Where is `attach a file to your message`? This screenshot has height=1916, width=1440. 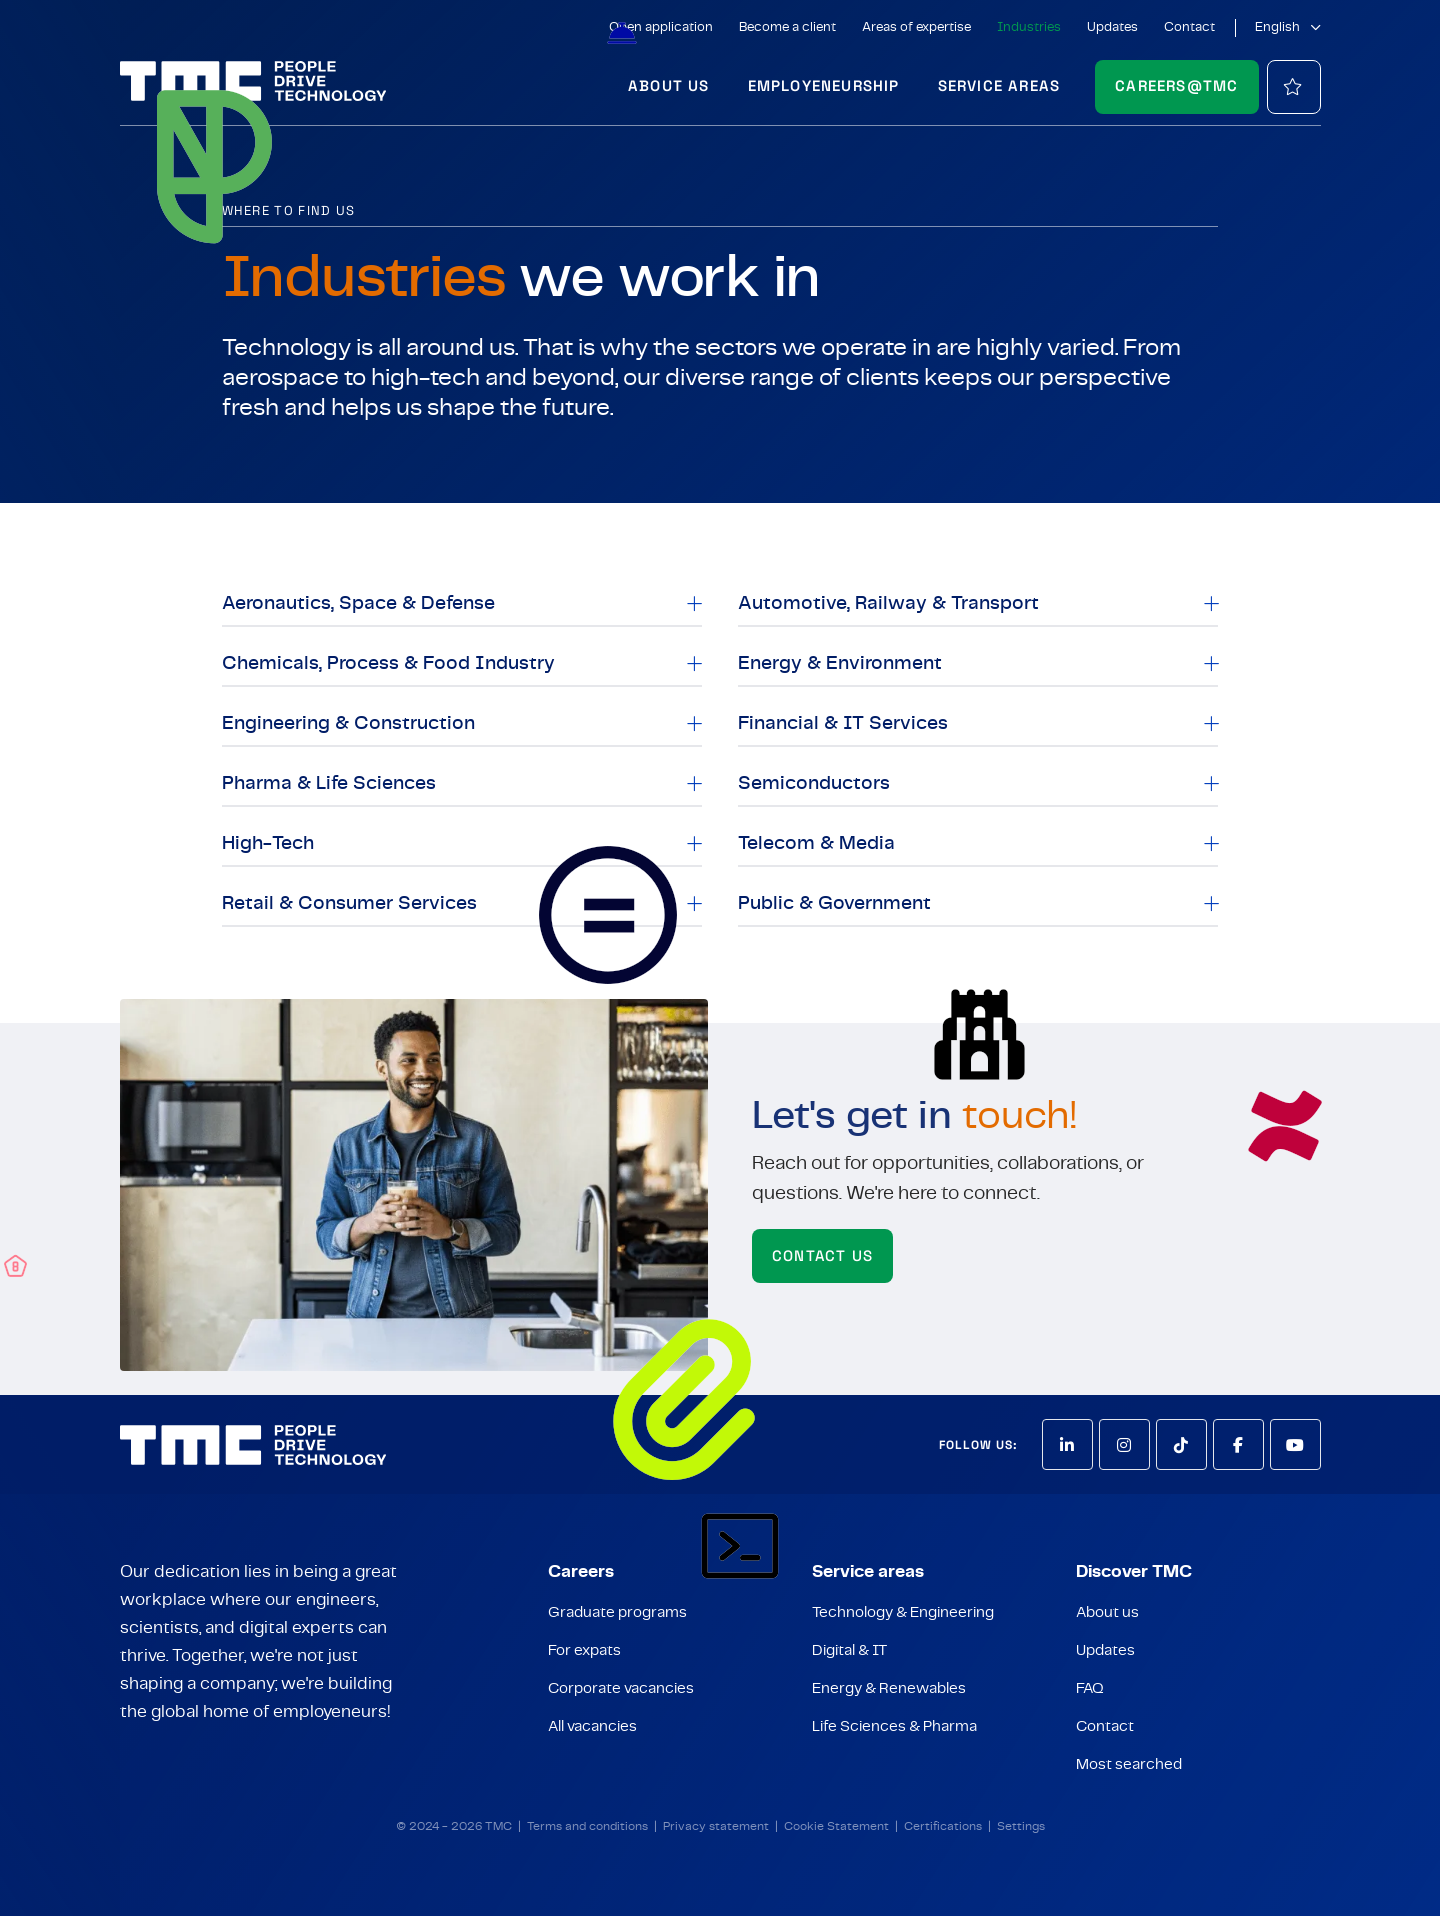 attach a file to your message is located at coordinates (688, 1403).